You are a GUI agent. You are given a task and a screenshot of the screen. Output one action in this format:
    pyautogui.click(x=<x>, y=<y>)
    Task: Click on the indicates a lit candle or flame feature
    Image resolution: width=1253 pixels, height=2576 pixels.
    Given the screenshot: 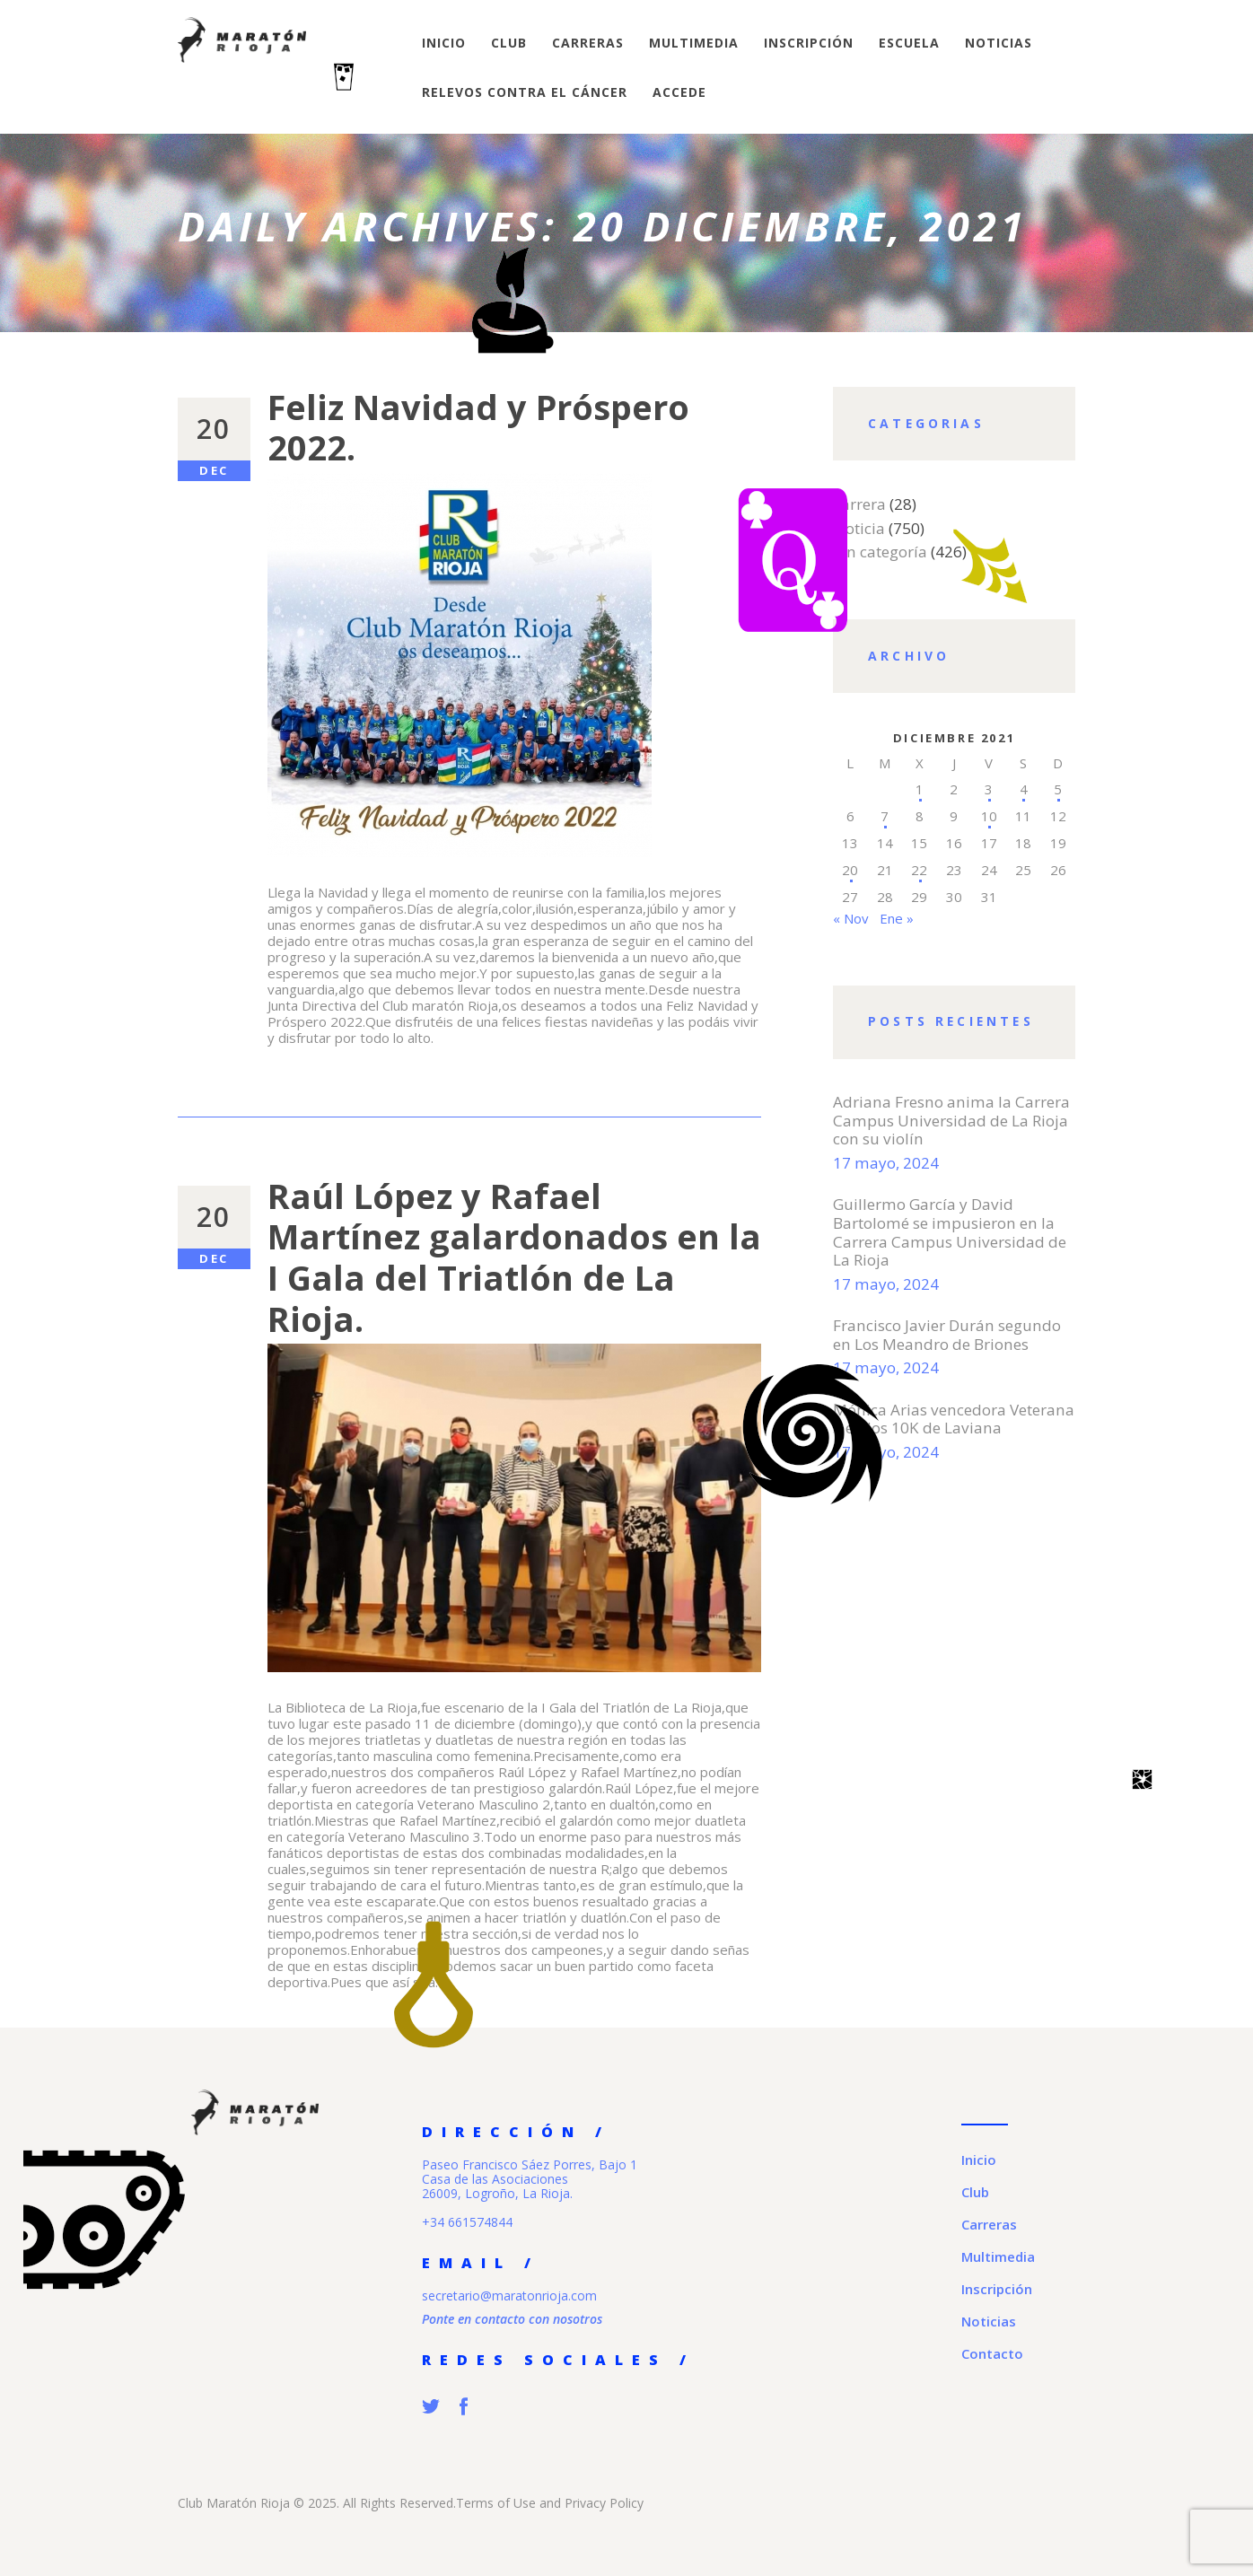 What is the action you would take?
    pyautogui.click(x=512, y=301)
    